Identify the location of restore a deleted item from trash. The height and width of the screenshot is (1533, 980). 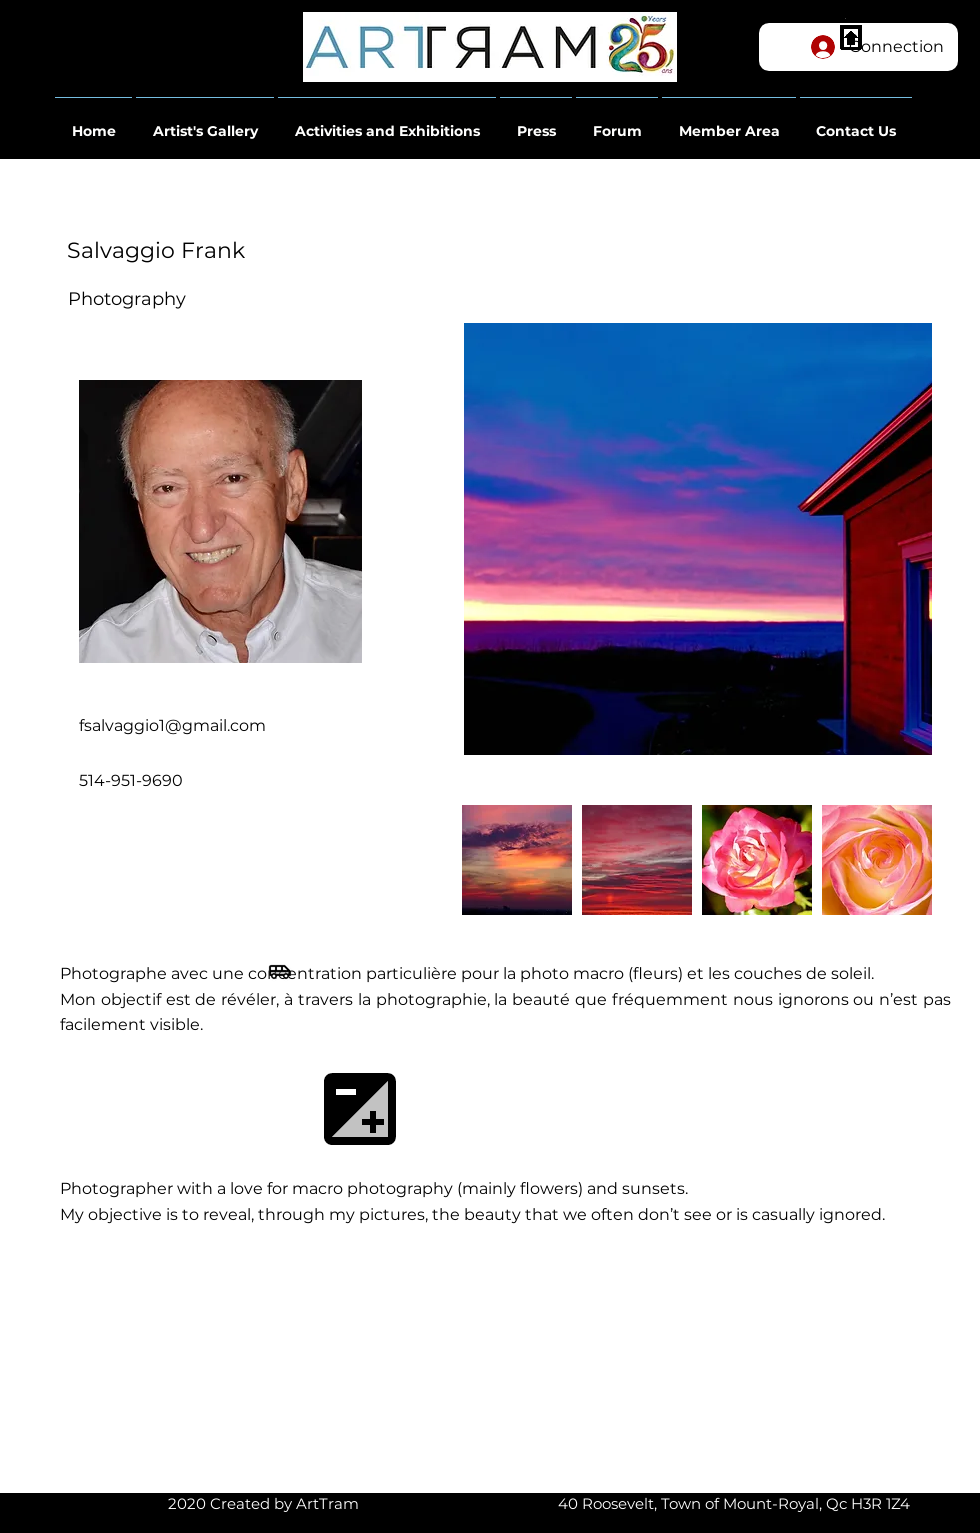
(851, 34).